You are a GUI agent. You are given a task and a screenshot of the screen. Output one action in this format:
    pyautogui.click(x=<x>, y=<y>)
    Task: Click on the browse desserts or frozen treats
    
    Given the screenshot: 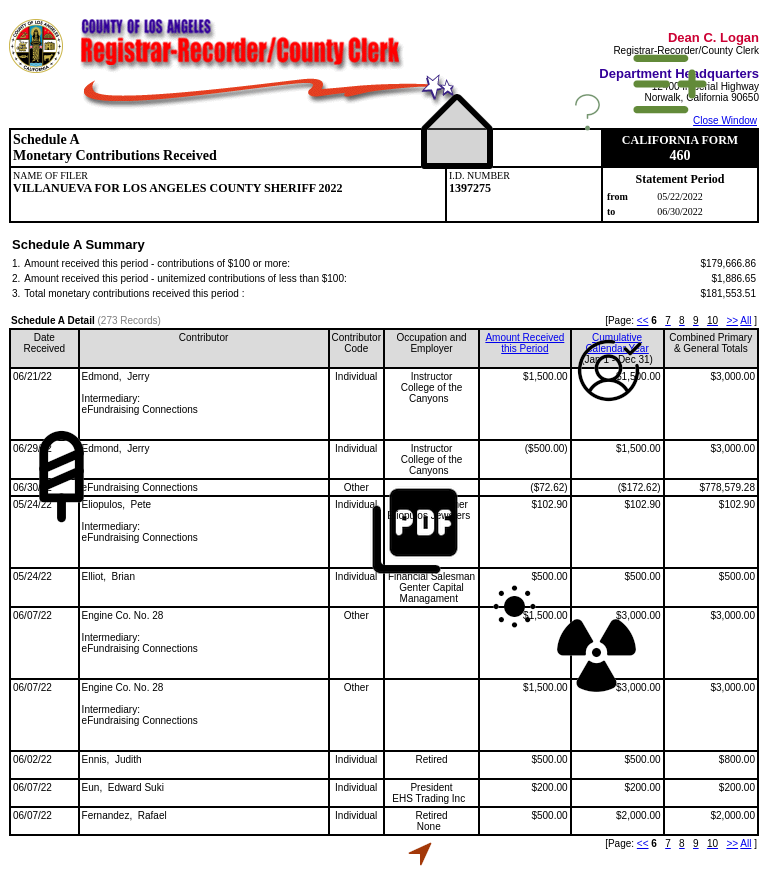 What is the action you would take?
    pyautogui.click(x=61, y=475)
    